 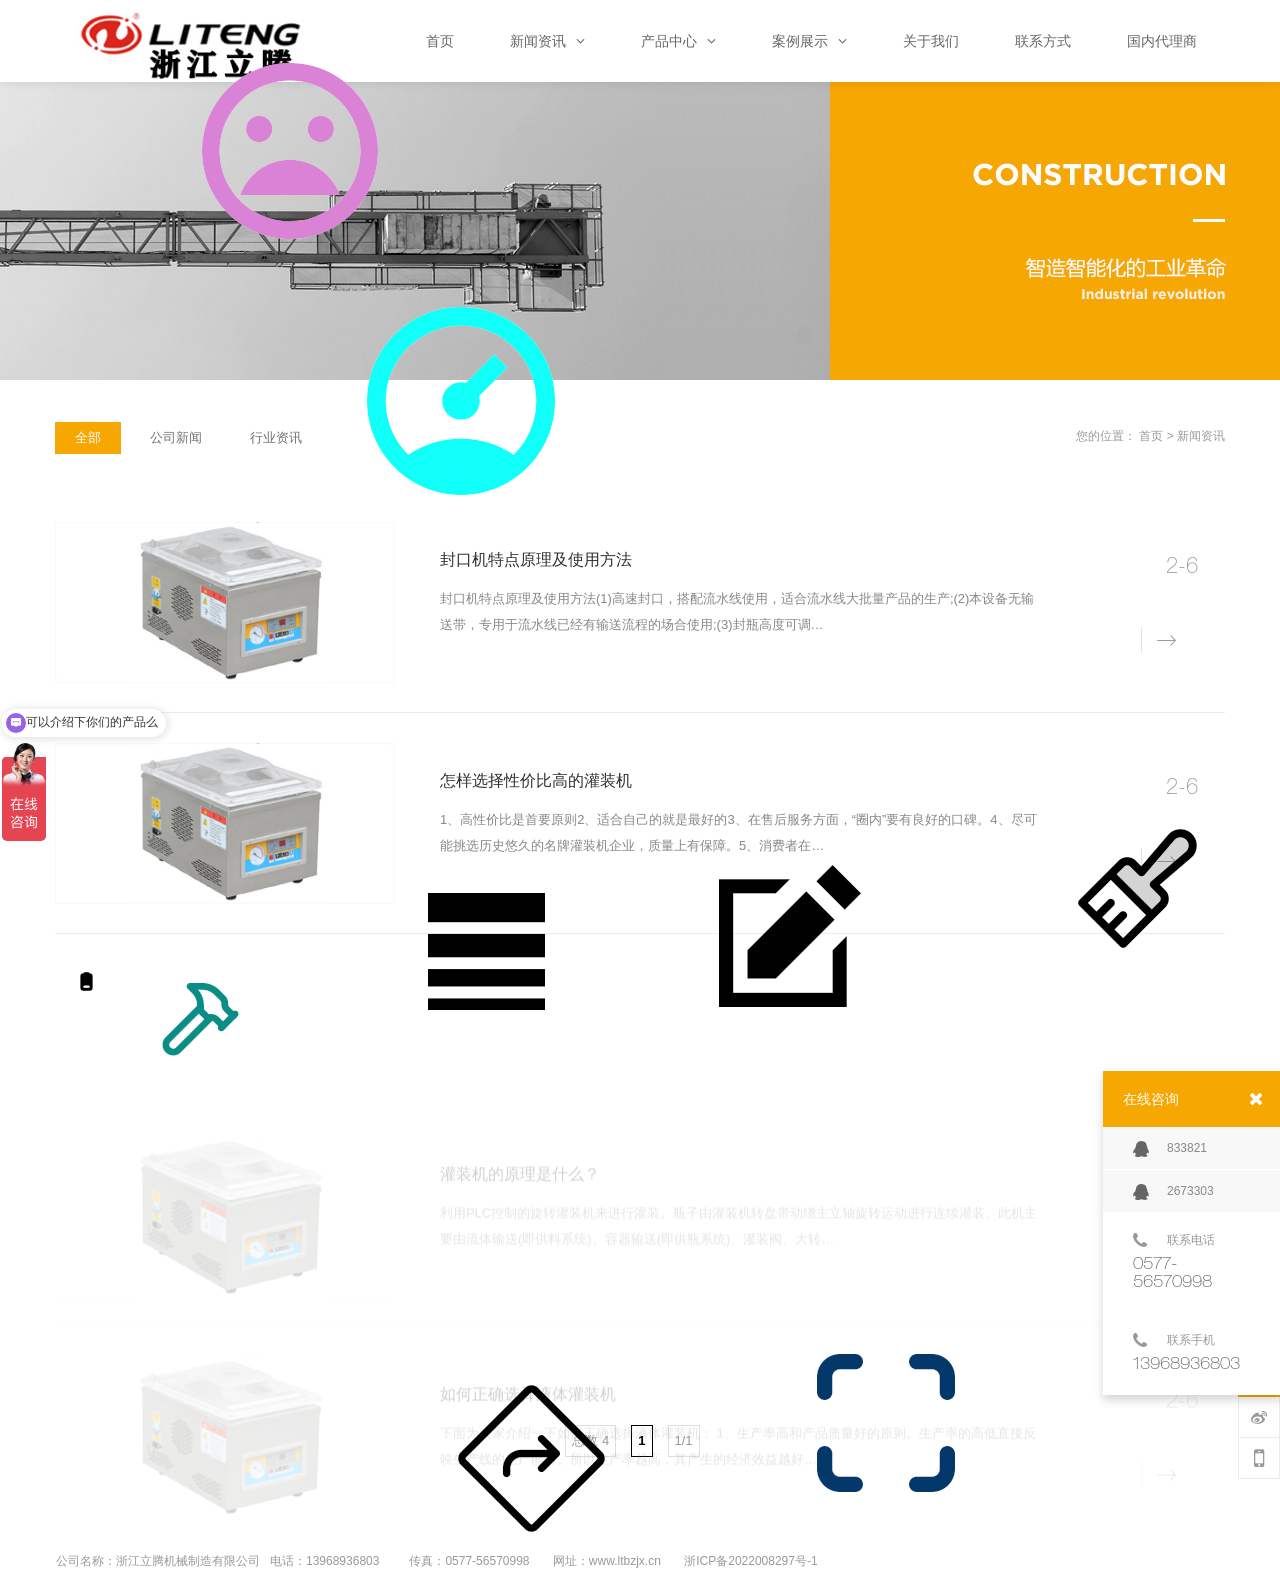 What do you see at coordinates (86, 981) in the screenshot?
I see `indicates low battery level` at bounding box center [86, 981].